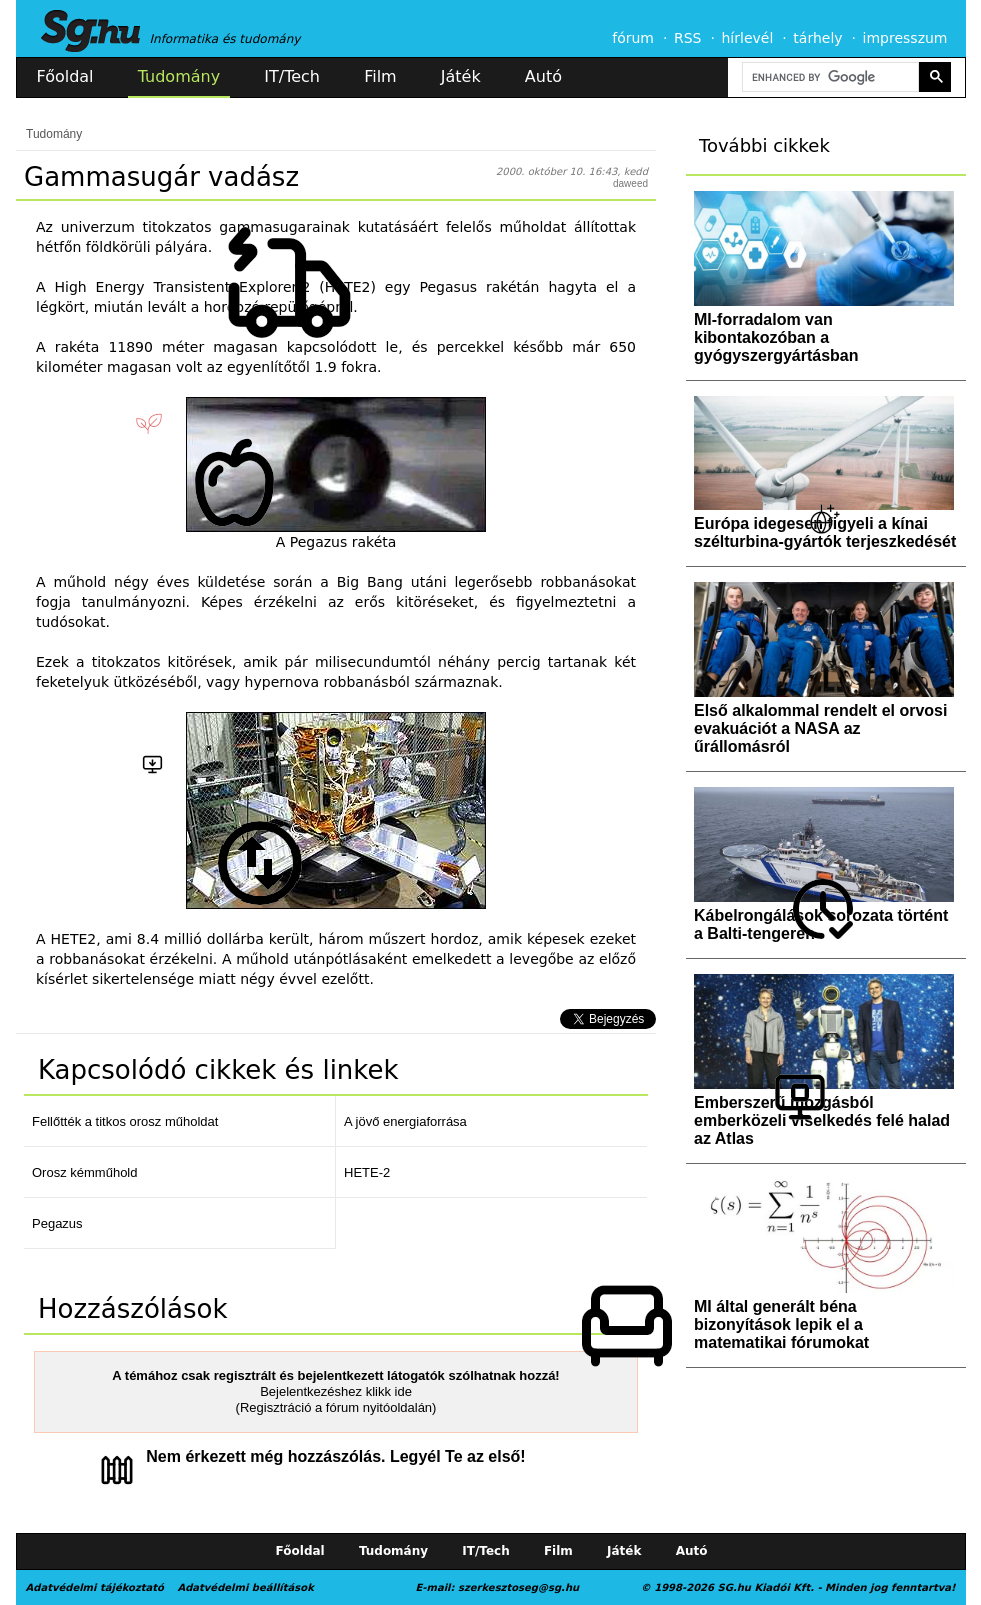 The image size is (981, 1605). I want to click on stop screen recording or presentation, so click(800, 1097).